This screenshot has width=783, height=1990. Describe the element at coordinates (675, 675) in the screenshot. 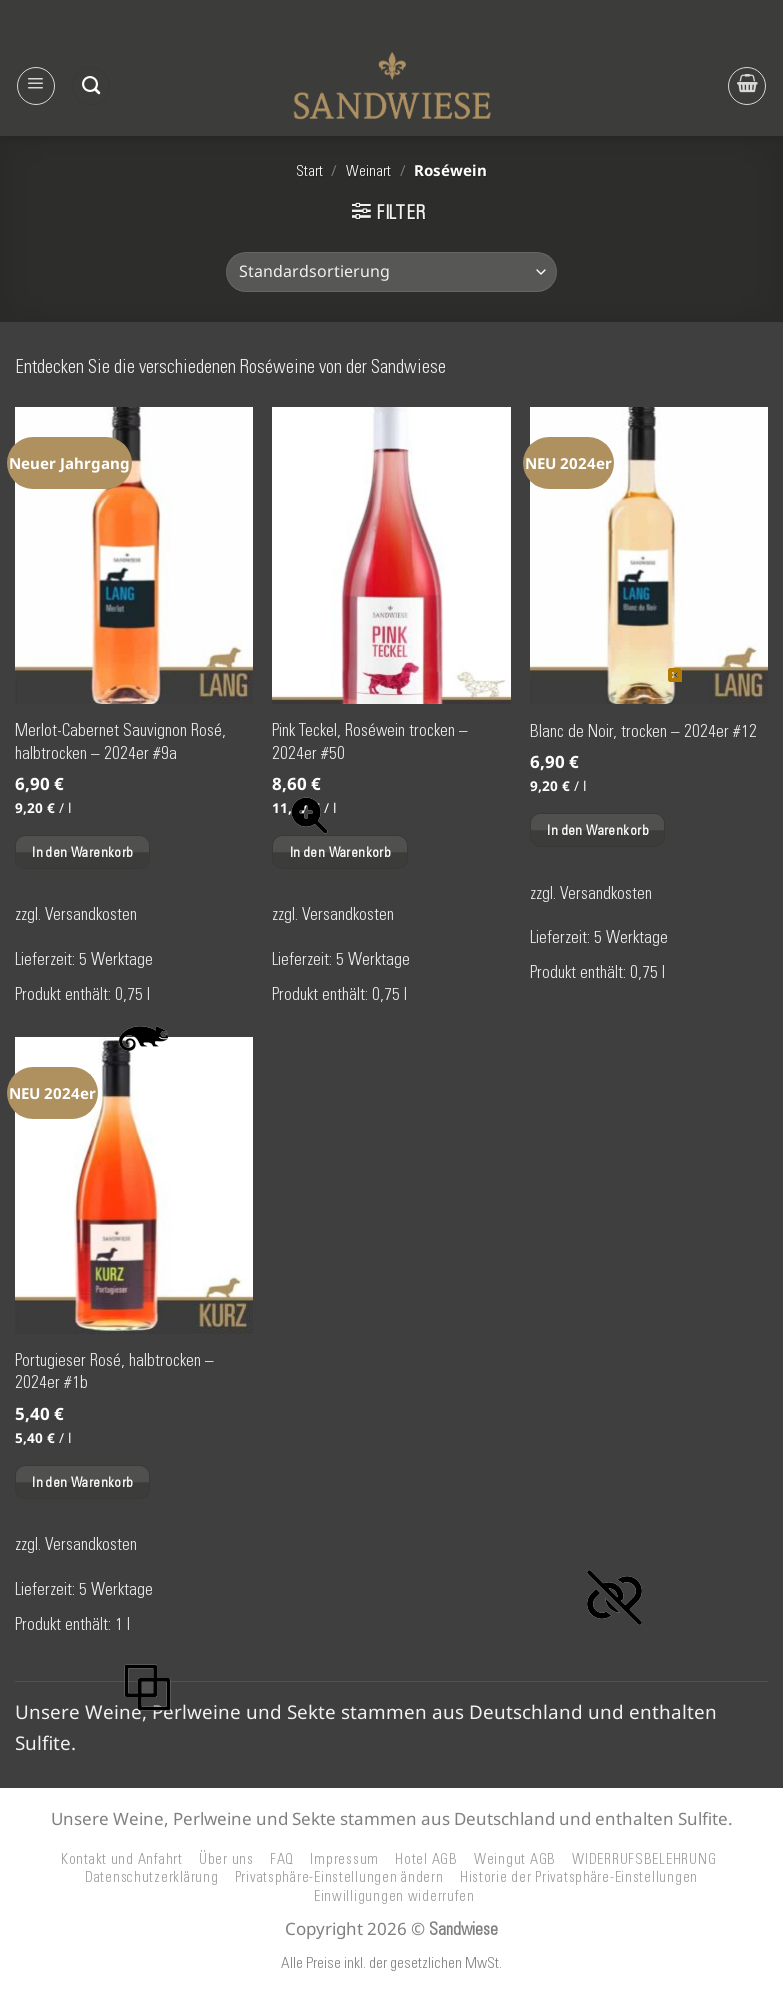

I see `close or dismiss a dialog` at that location.